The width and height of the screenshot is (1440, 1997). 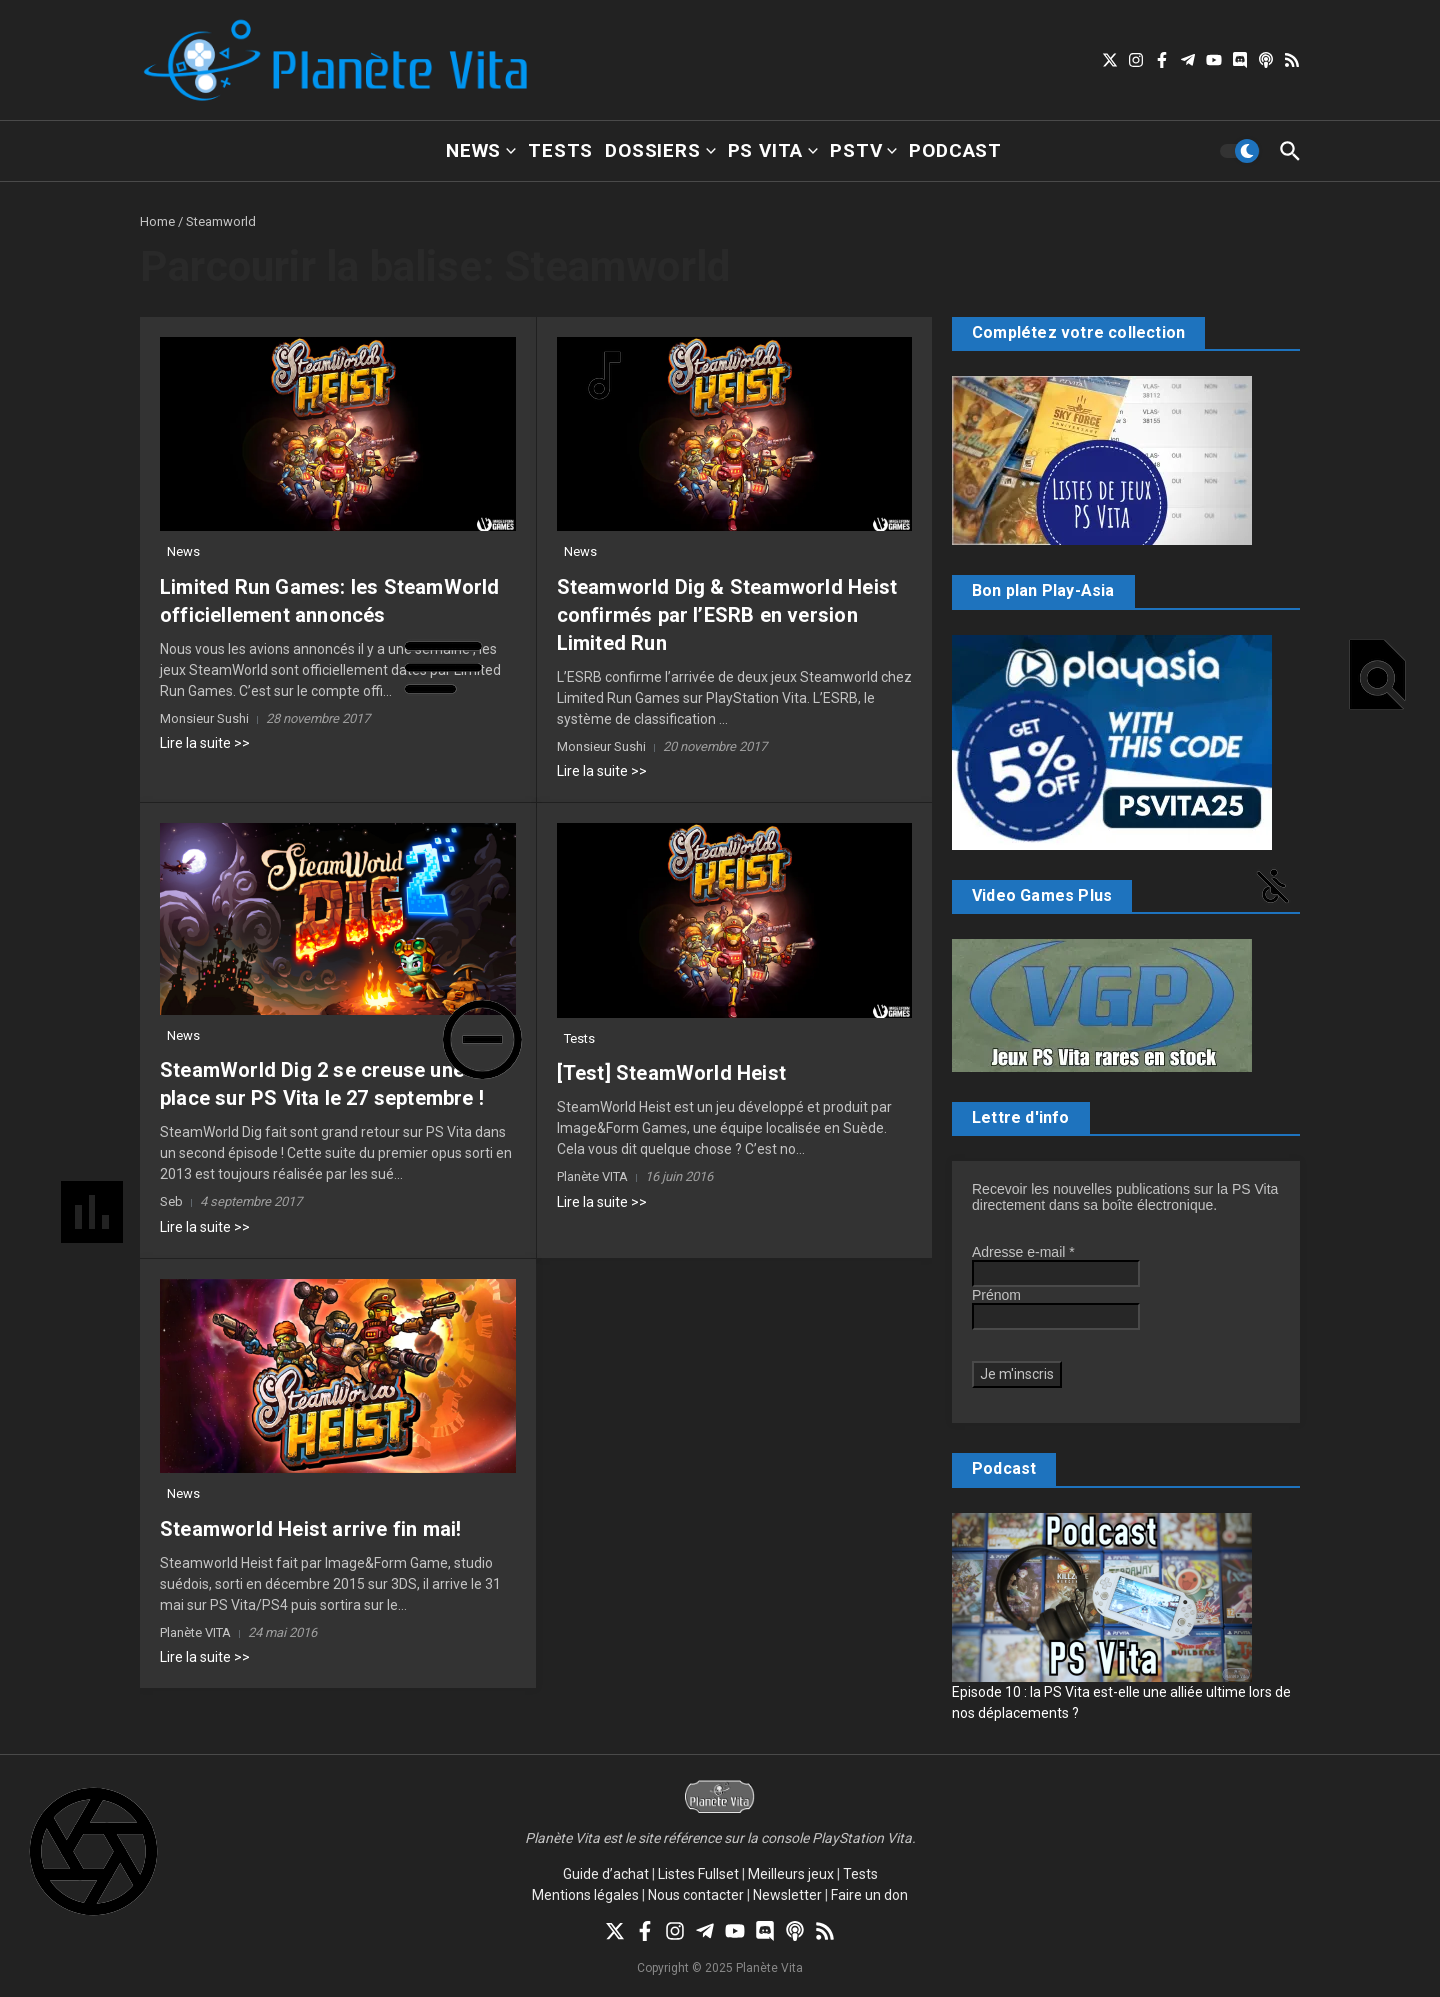 What do you see at coordinates (1377, 674) in the screenshot?
I see `search within the current document` at bounding box center [1377, 674].